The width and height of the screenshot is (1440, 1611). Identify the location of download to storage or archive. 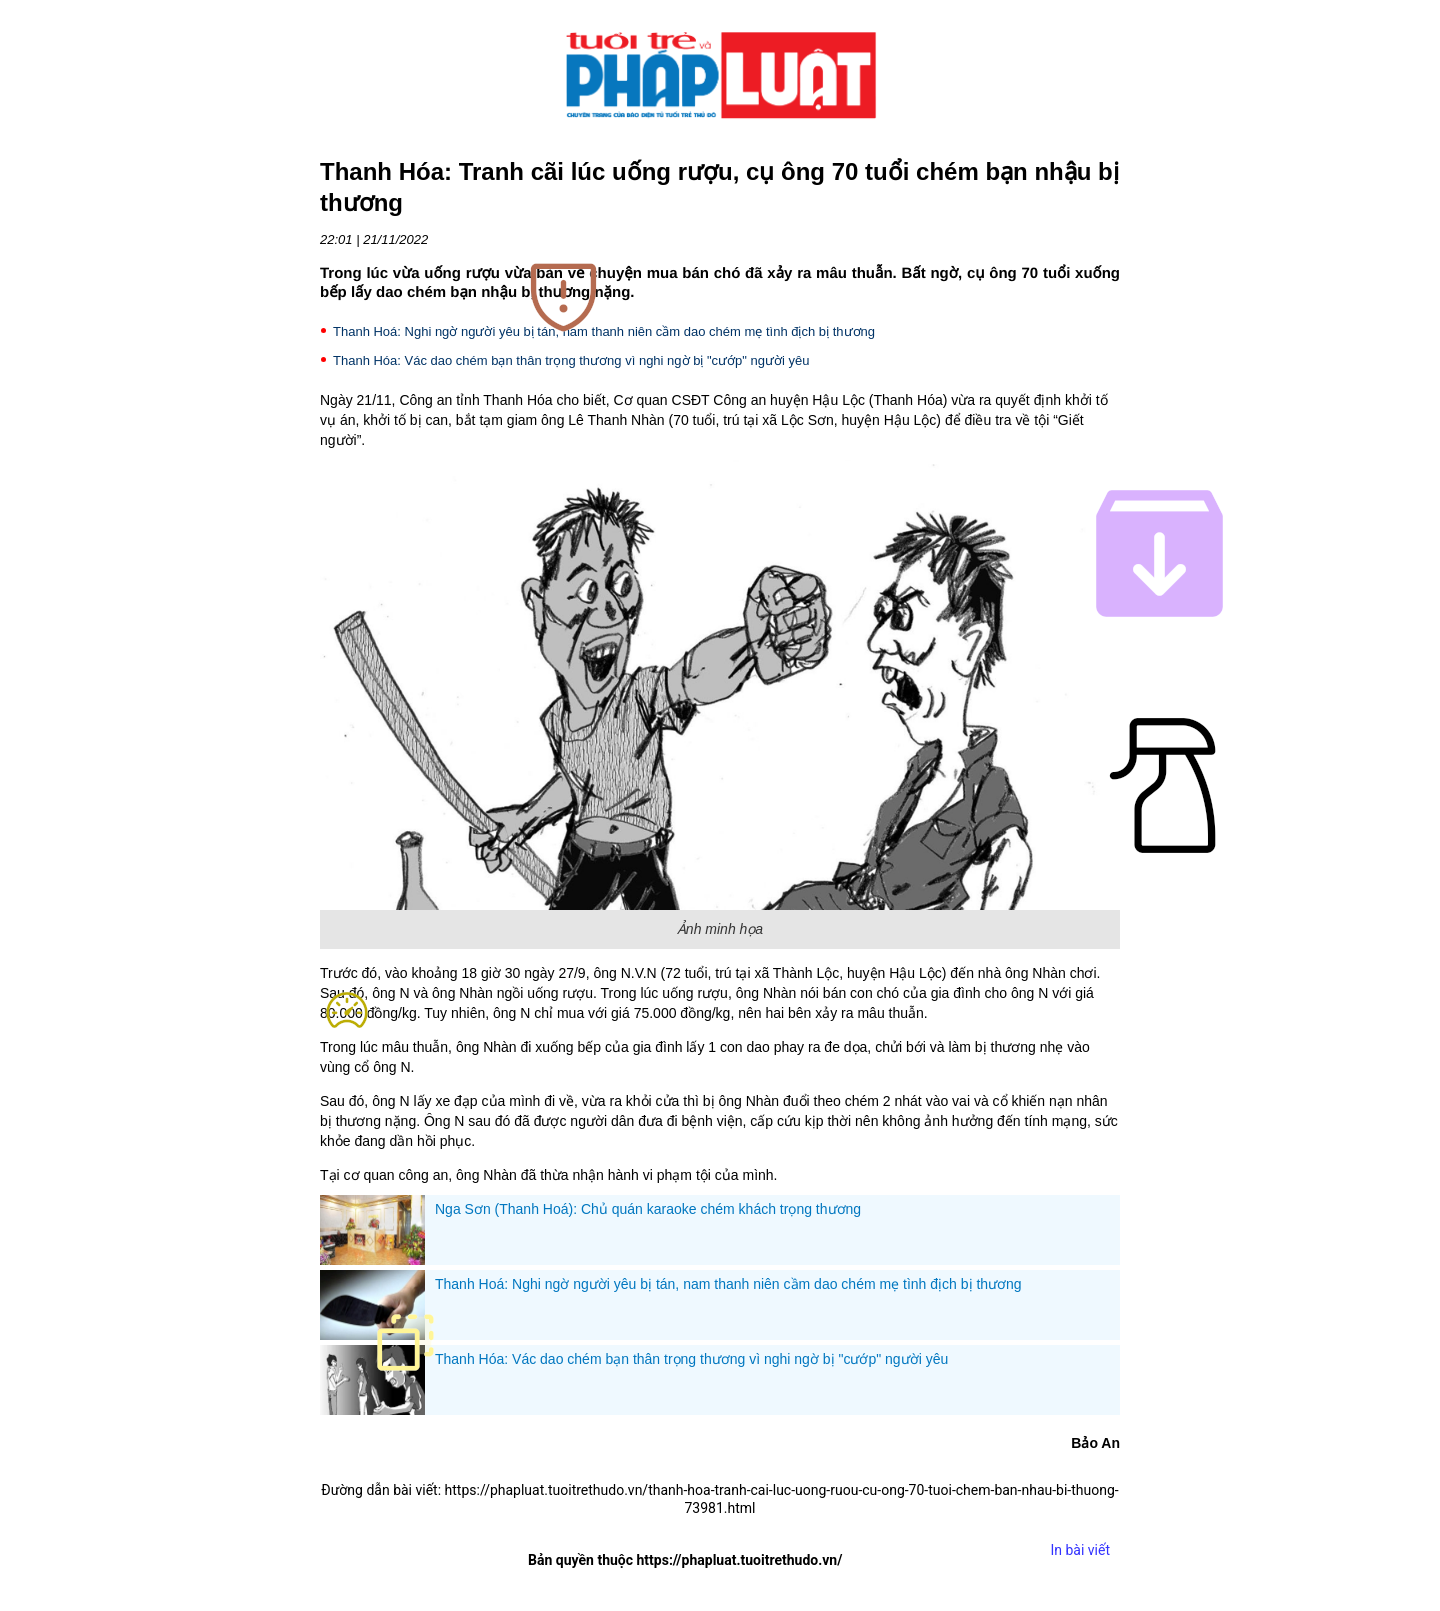
(1159, 553).